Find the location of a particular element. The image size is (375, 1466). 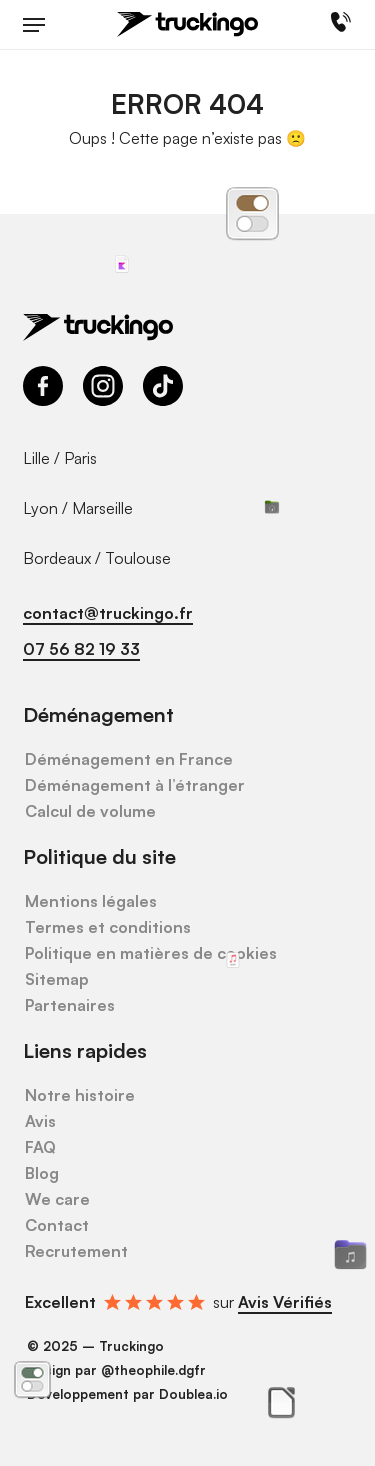

open system tweaks or customization settings is located at coordinates (252, 213).